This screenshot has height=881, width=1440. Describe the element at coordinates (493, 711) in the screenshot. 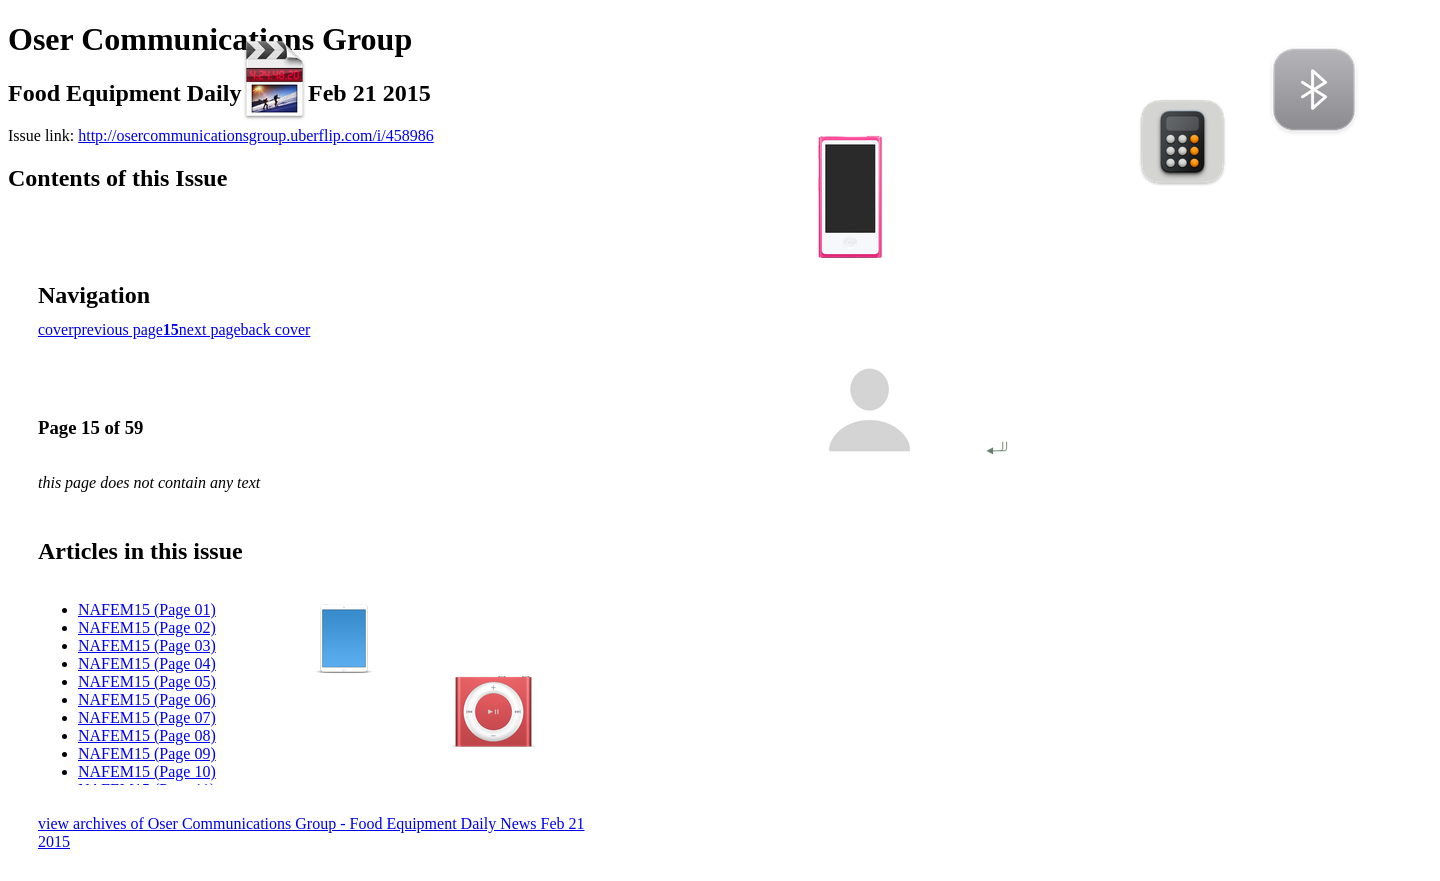

I see `iPod shuffle device connected` at that location.